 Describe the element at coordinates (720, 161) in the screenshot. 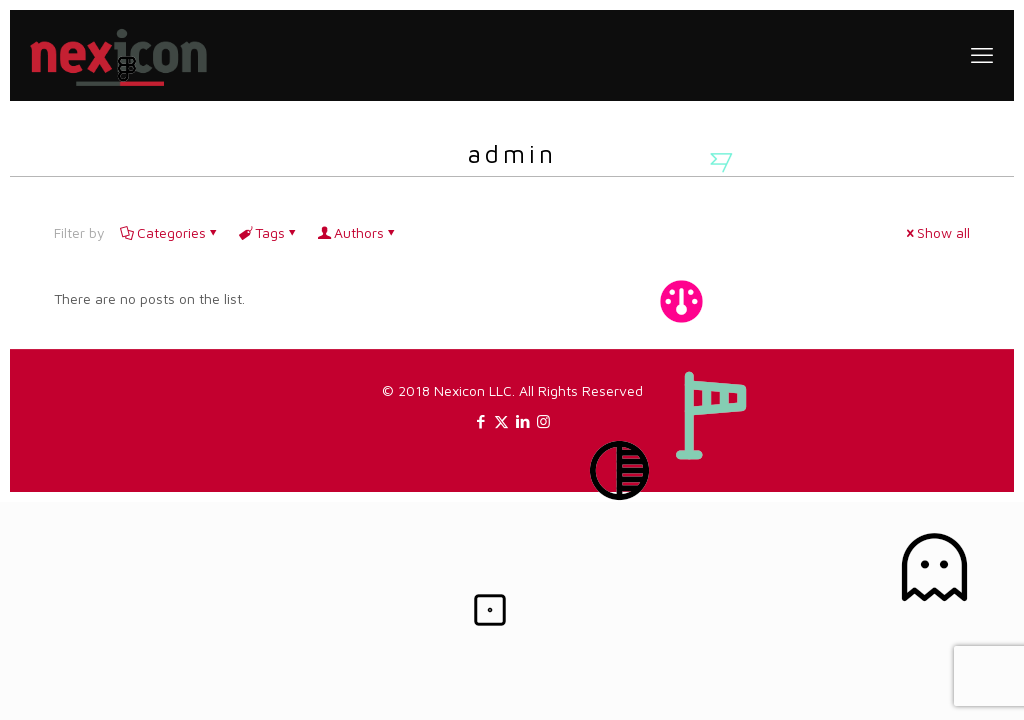

I see `flag or bookmark an item` at that location.